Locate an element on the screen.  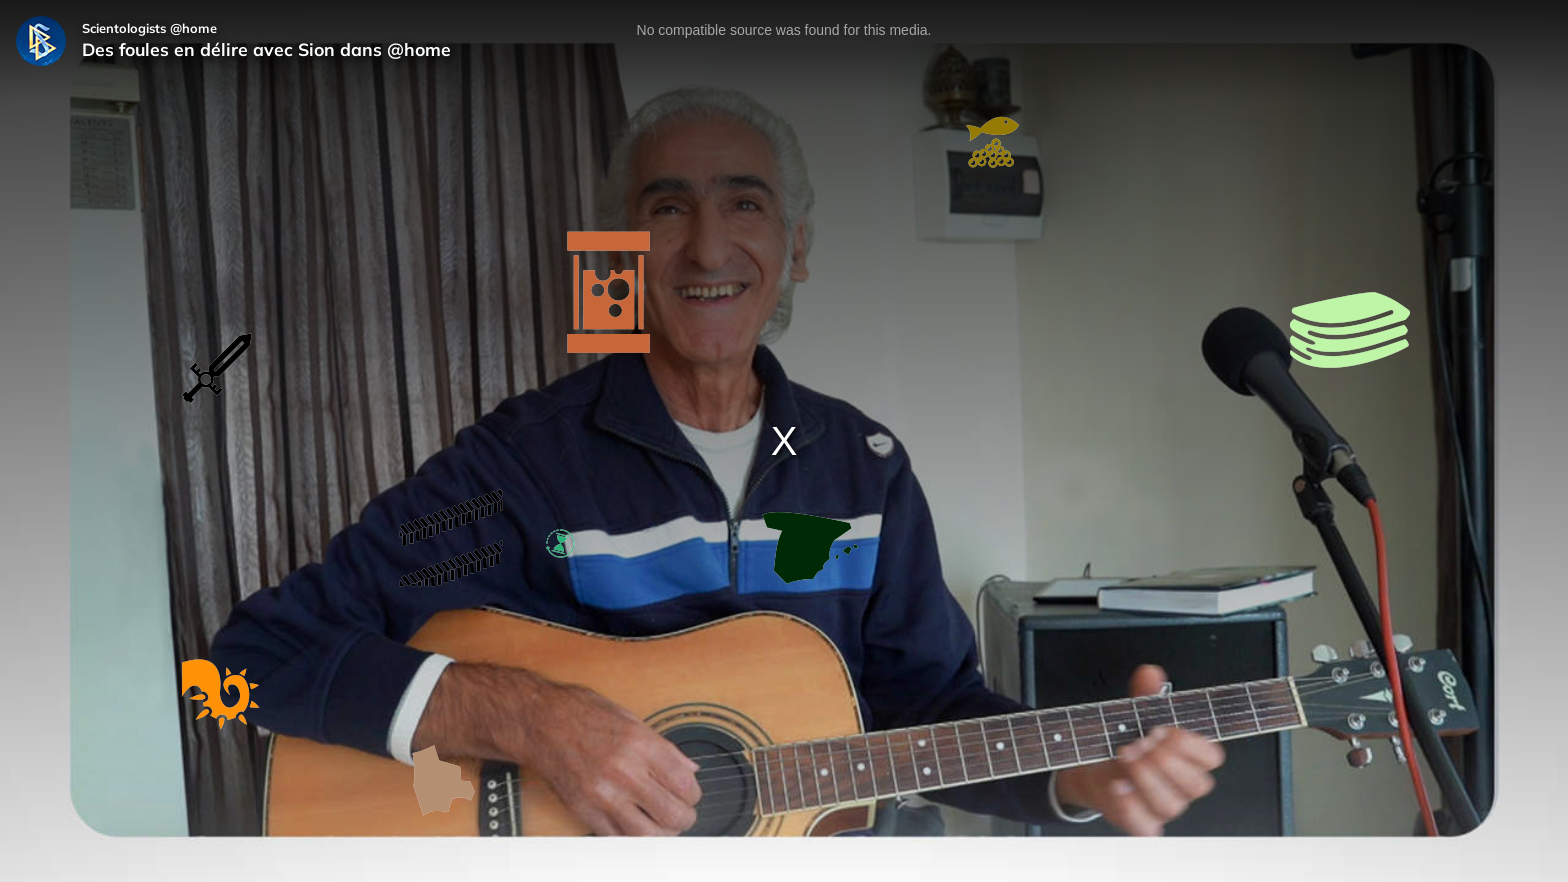
indicates time remaining or elapsed duration is located at coordinates (560, 543).